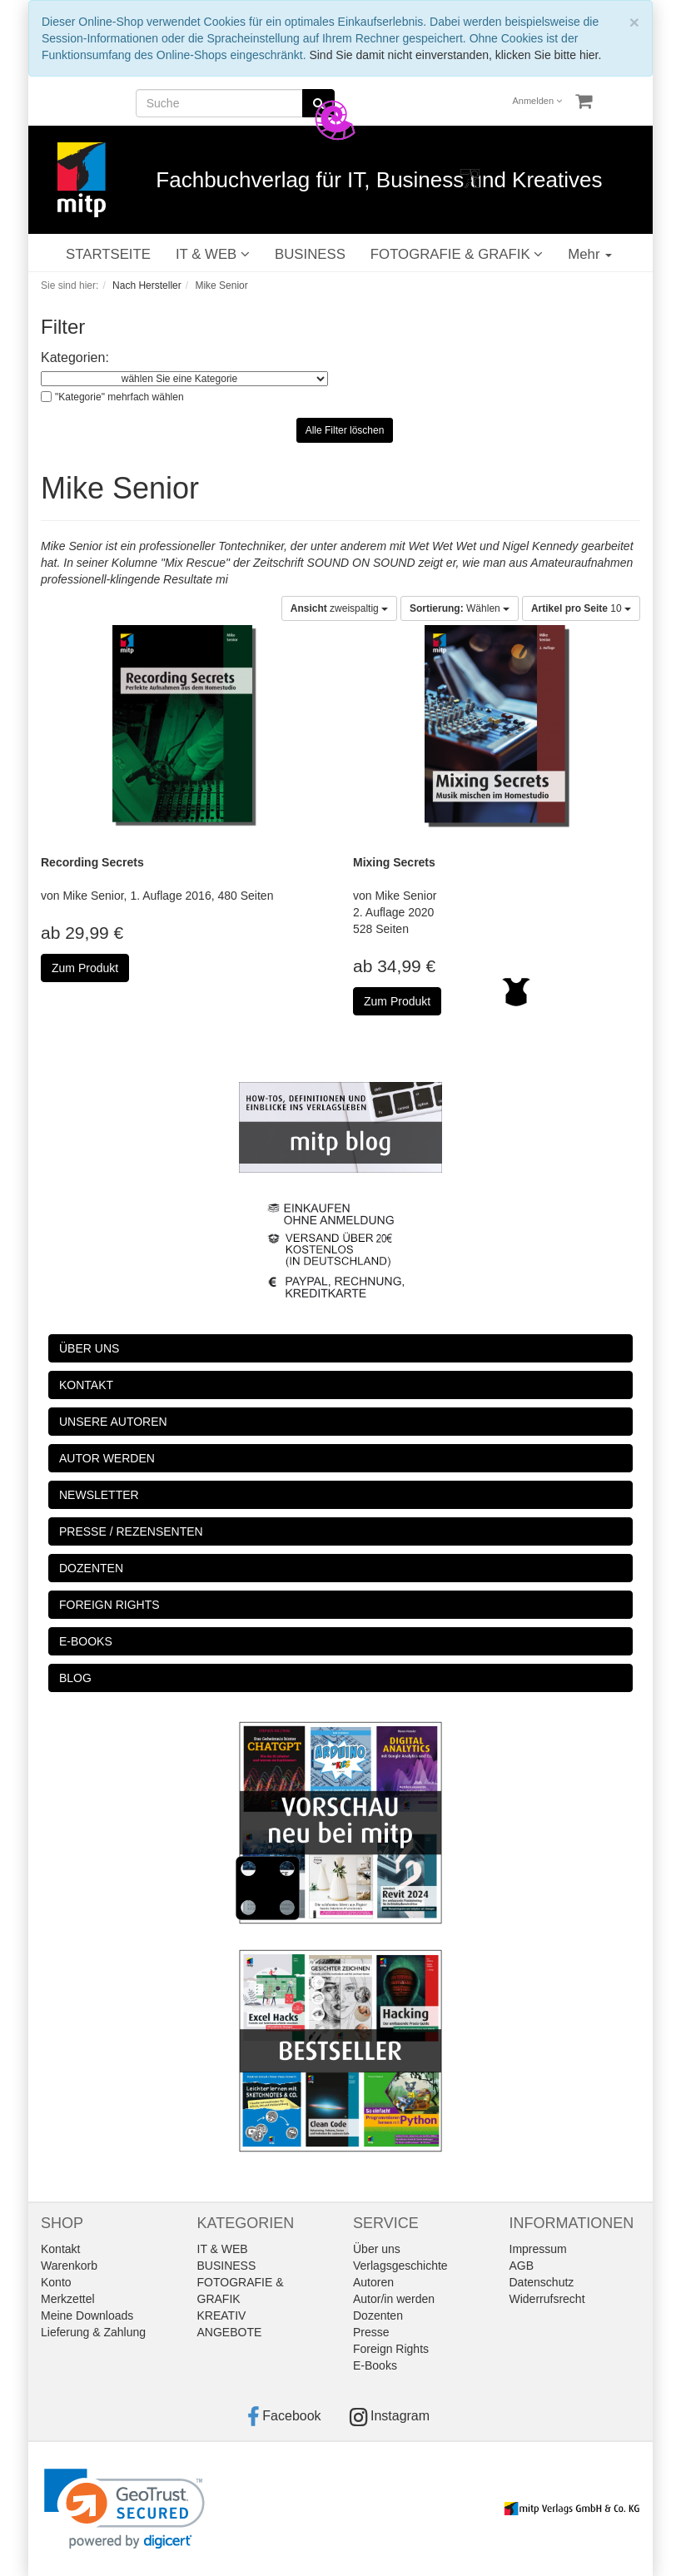  I want to click on view fossil collection or paleontology items, so click(335, 120).